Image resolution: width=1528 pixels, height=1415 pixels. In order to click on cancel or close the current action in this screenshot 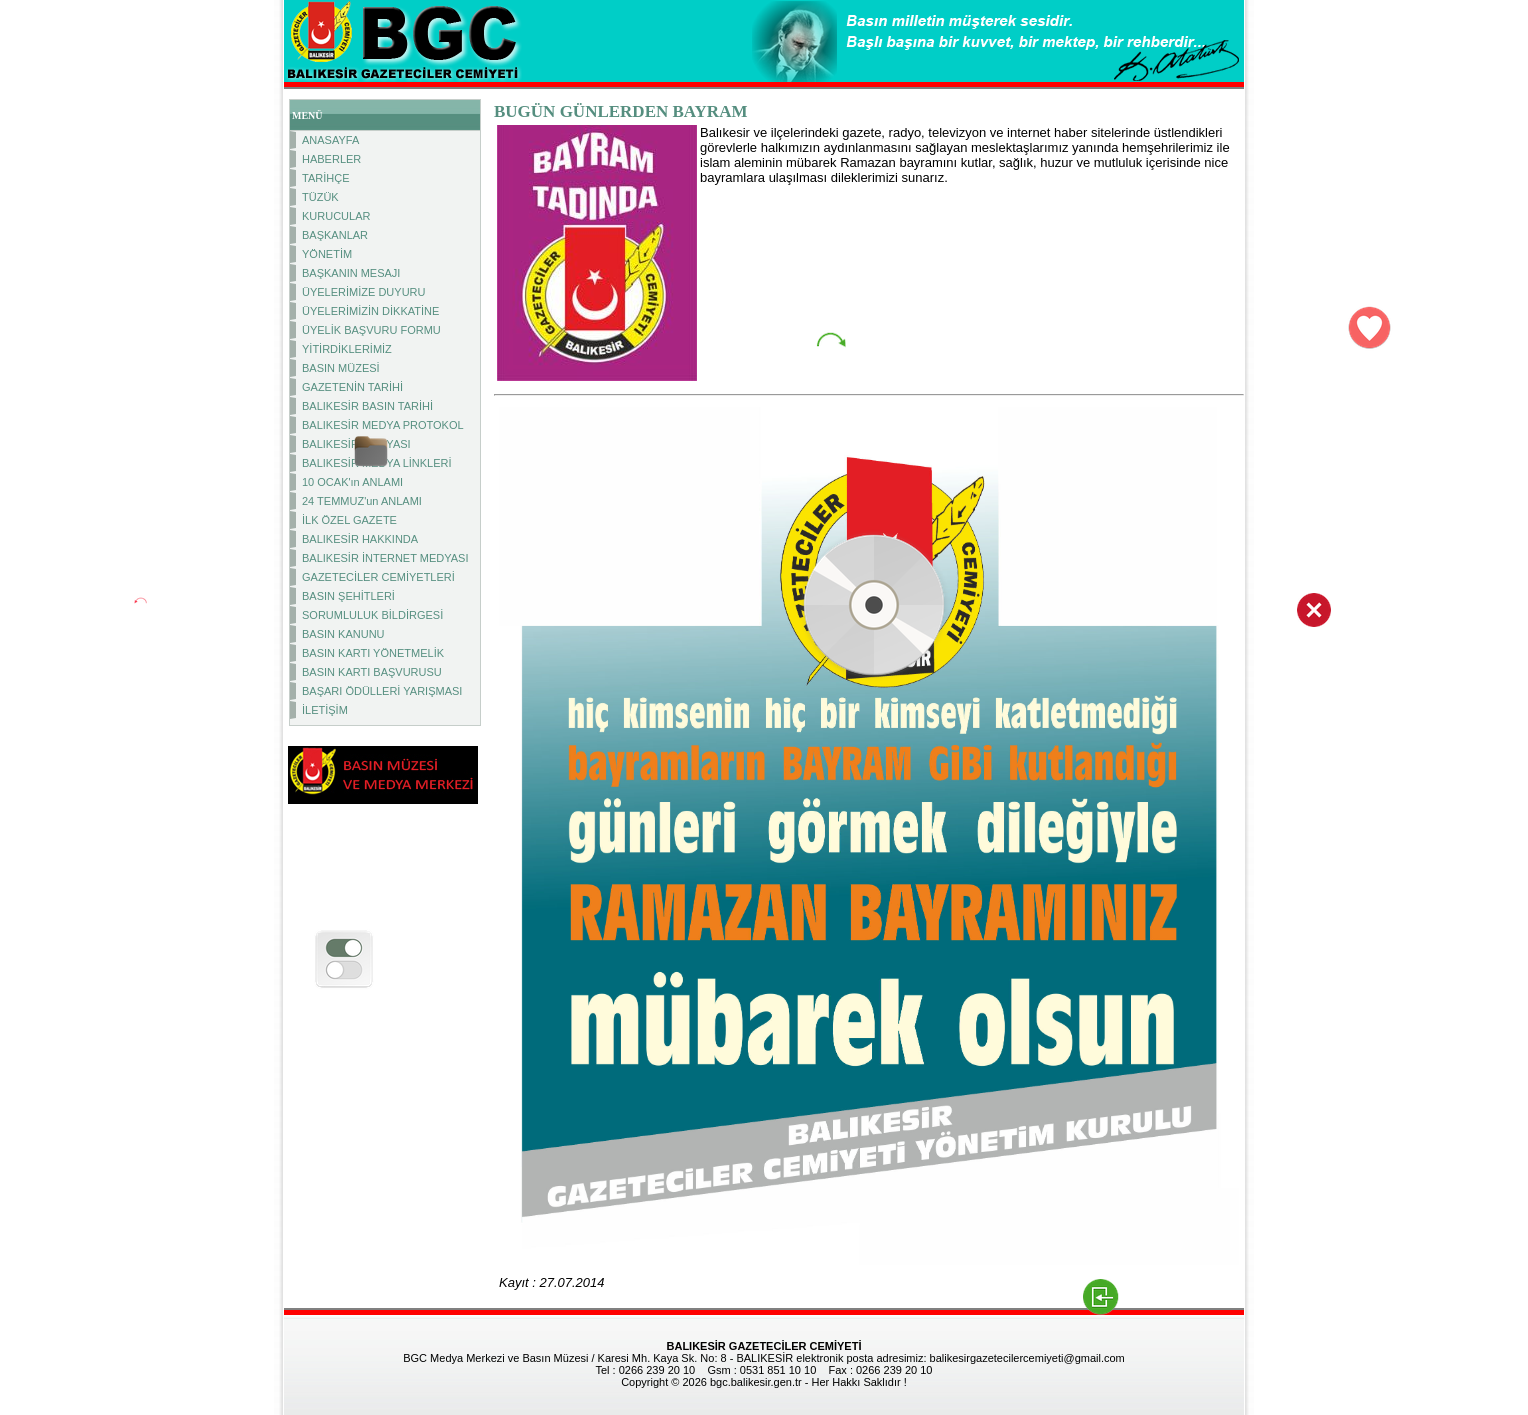, I will do `click(1314, 610)`.